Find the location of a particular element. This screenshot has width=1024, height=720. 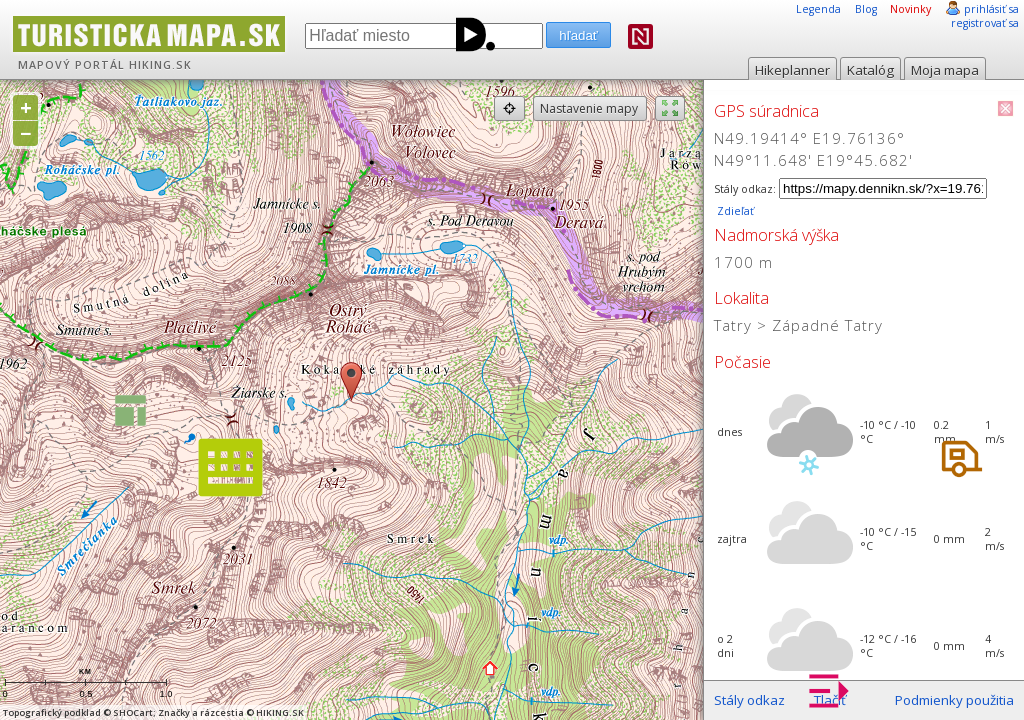

open DTube video platform is located at coordinates (475, 34).